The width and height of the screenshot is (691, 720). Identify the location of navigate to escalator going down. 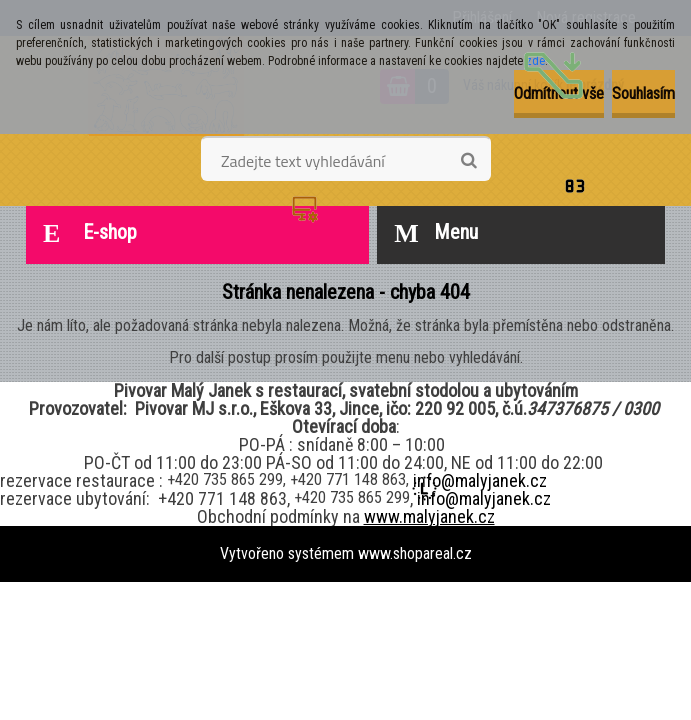
(553, 75).